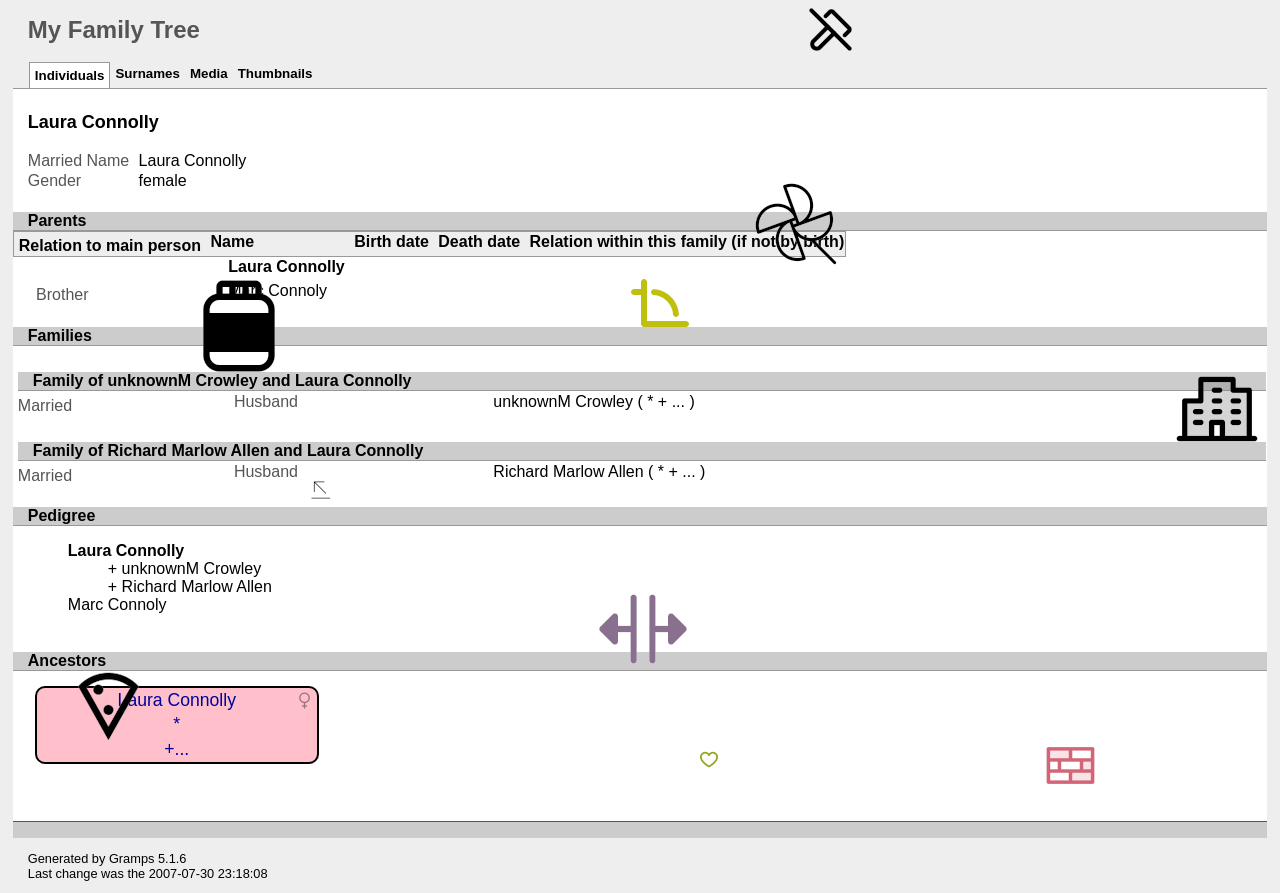 This screenshot has height=893, width=1280. Describe the element at coordinates (320, 490) in the screenshot. I see `navigate to the top-left or home position` at that location.